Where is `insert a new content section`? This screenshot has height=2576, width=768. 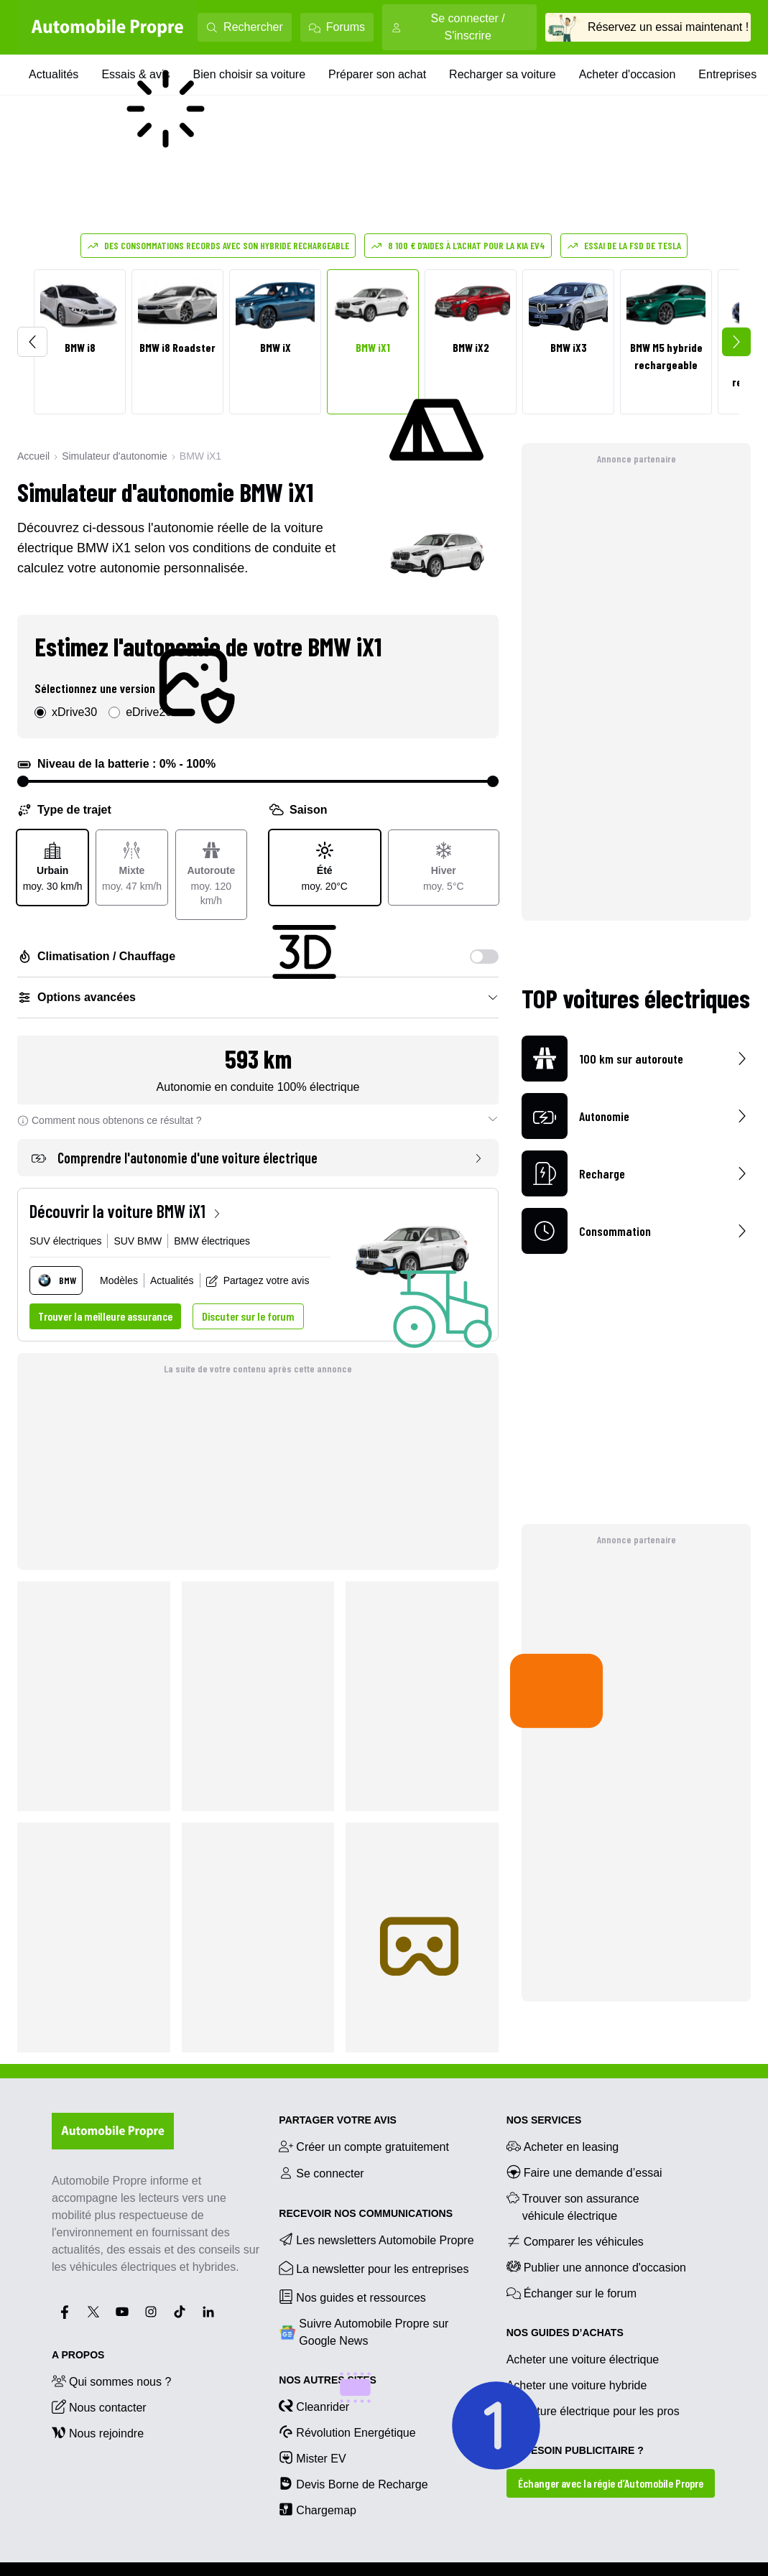 insert a new content section is located at coordinates (355, 2387).